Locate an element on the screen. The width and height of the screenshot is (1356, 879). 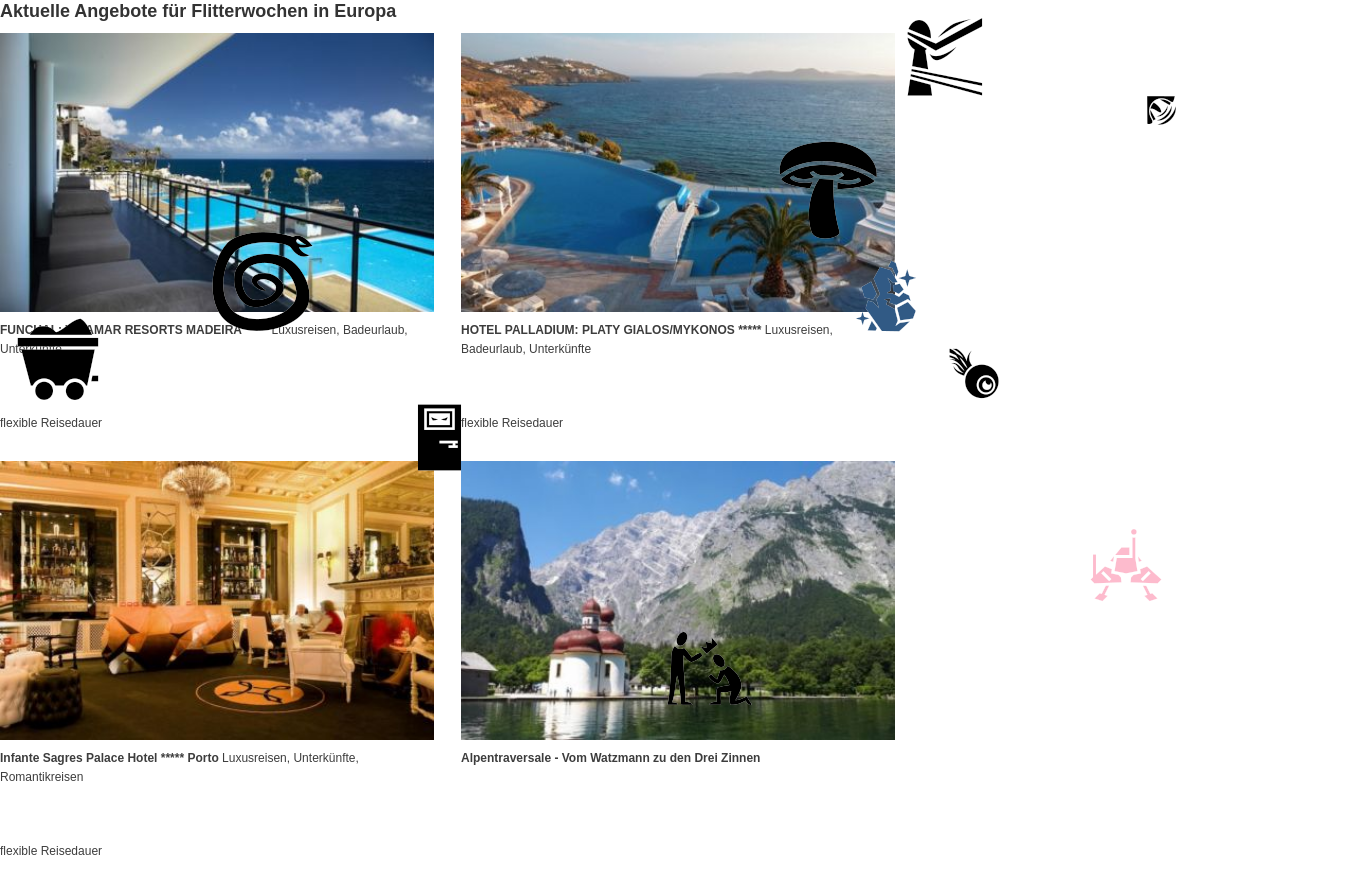
activate voice command or shout ability is located at coordinates (1161, 110).